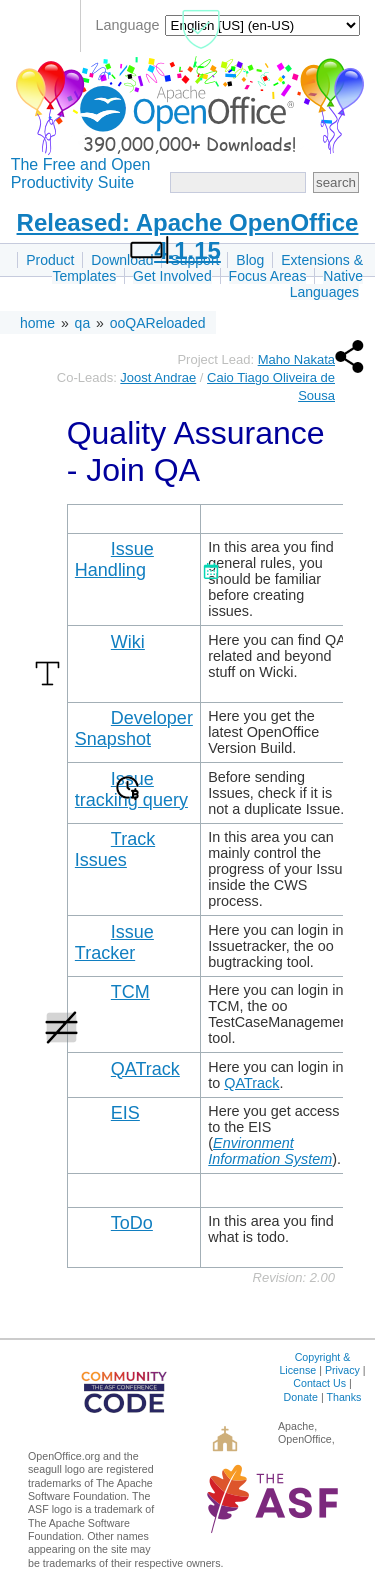 This screenshot has height=1586, width=375. Describe the element at coordinates (127, 787) in the screenshot. I see `view bitcoin transaction history` at that location.